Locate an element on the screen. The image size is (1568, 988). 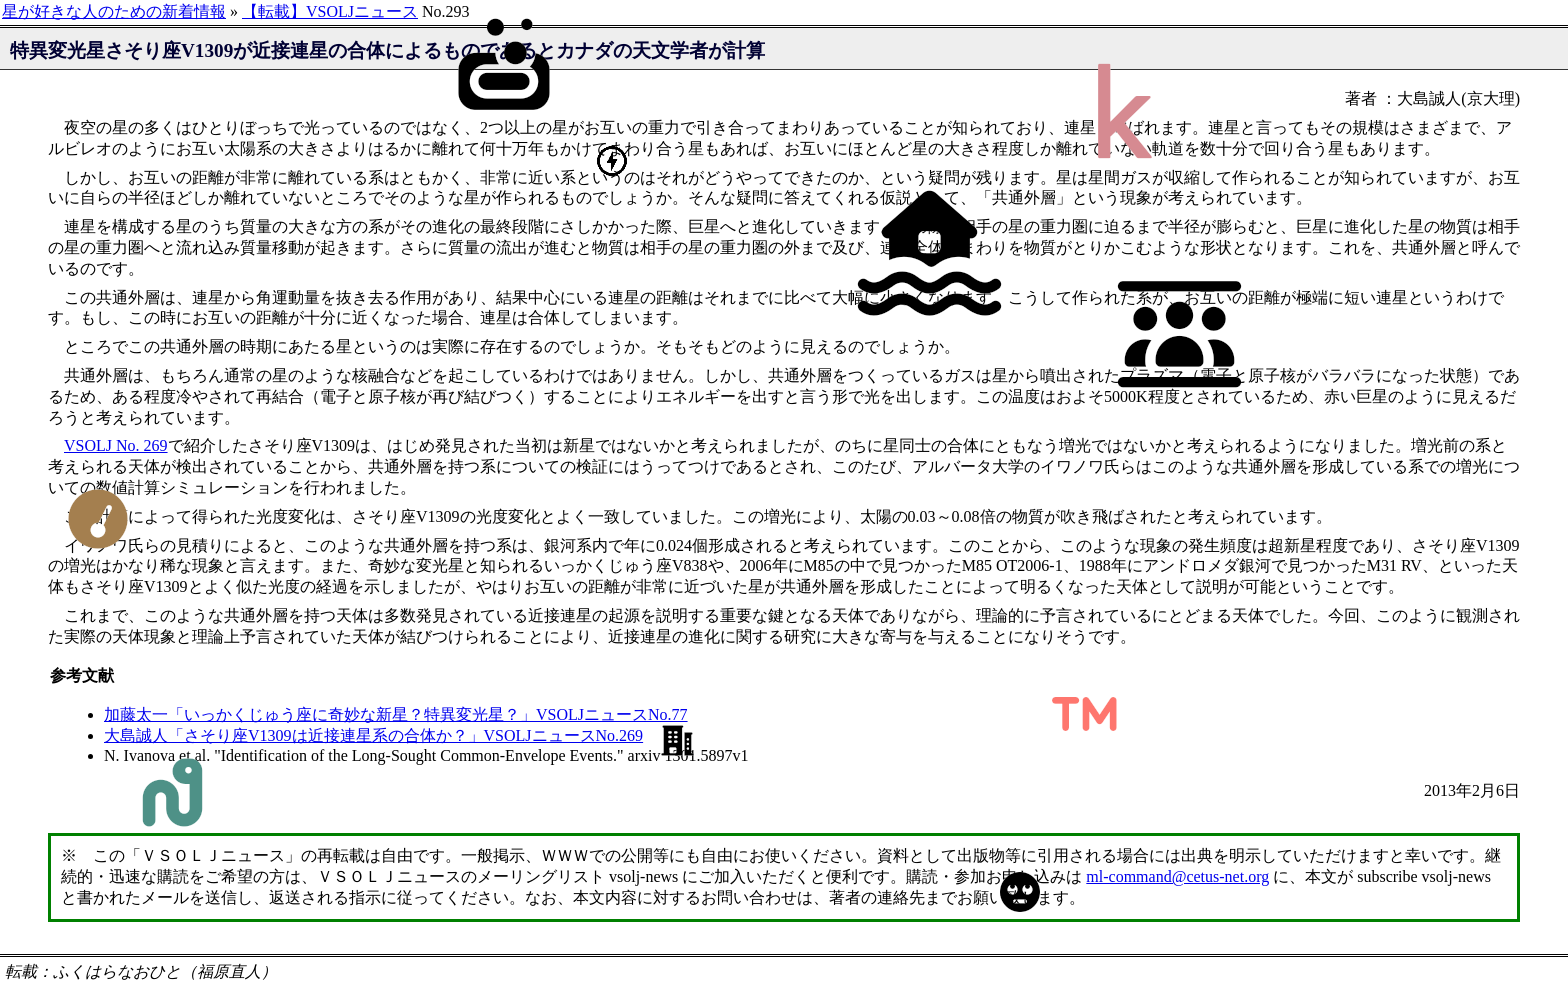
indicates offline or cached content available is located at coordinates (612, 161).